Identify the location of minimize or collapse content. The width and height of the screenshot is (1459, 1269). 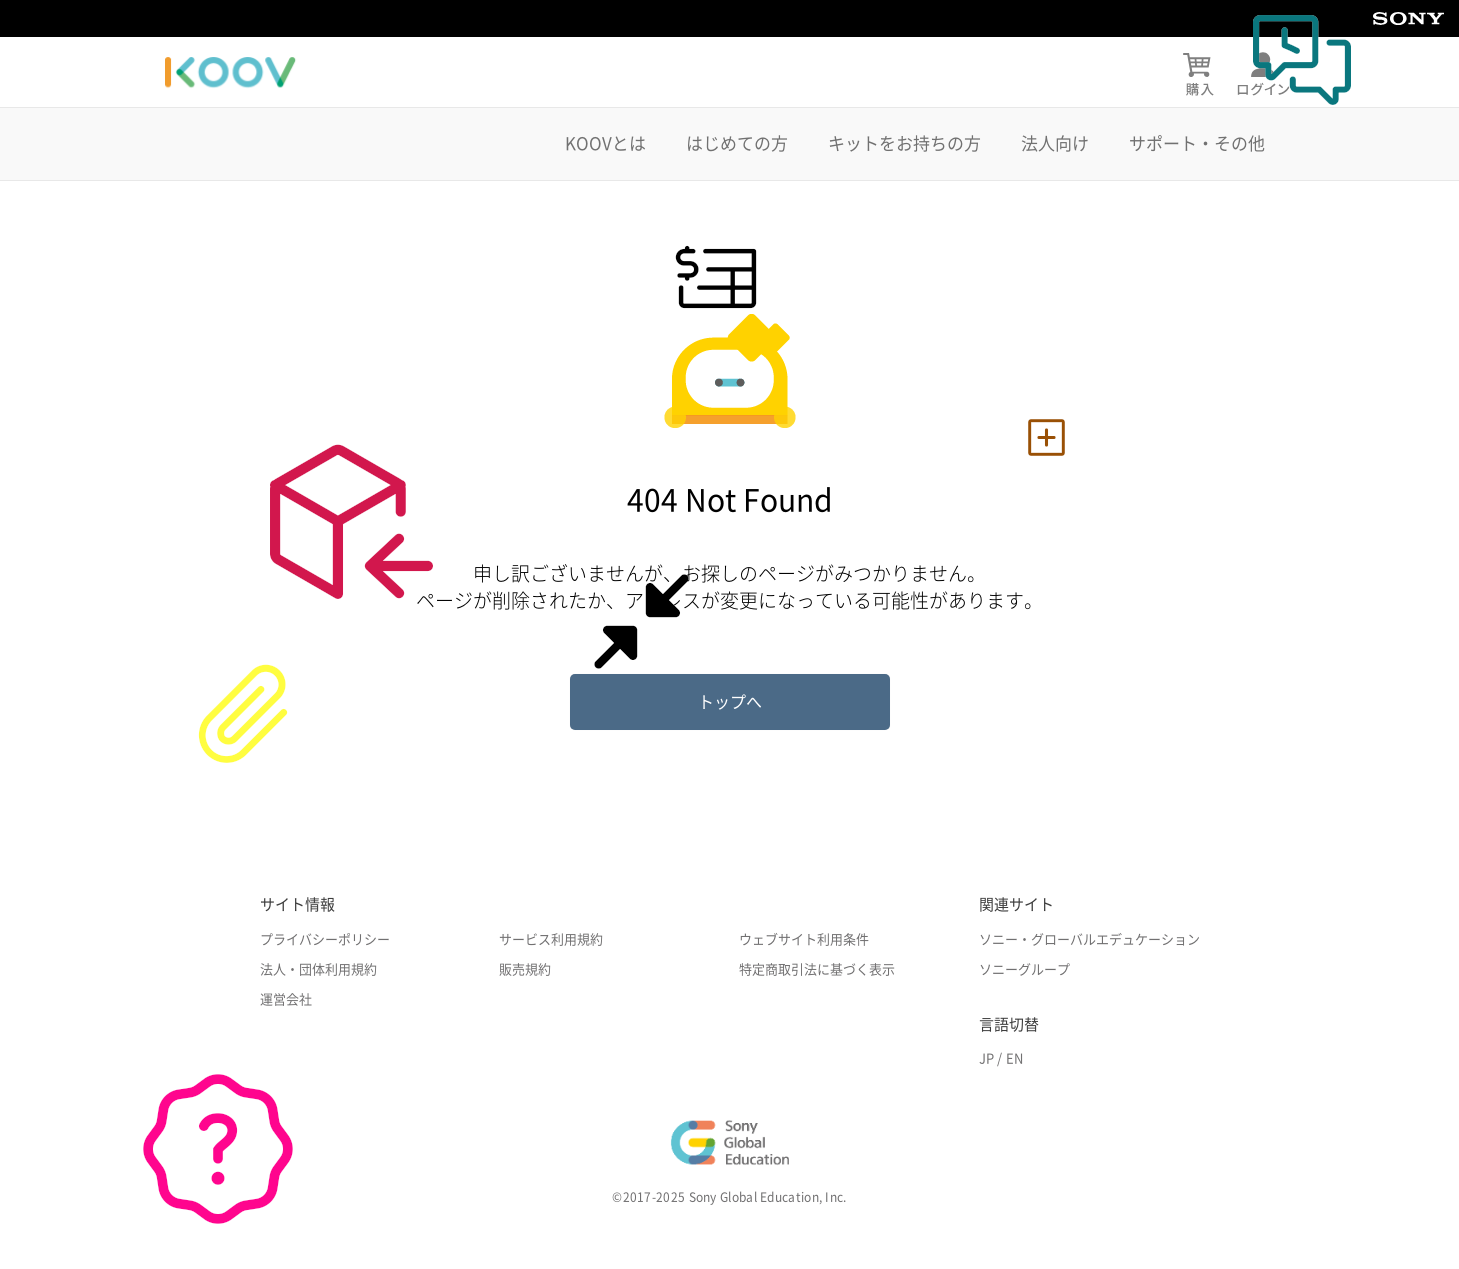
(641, 621).